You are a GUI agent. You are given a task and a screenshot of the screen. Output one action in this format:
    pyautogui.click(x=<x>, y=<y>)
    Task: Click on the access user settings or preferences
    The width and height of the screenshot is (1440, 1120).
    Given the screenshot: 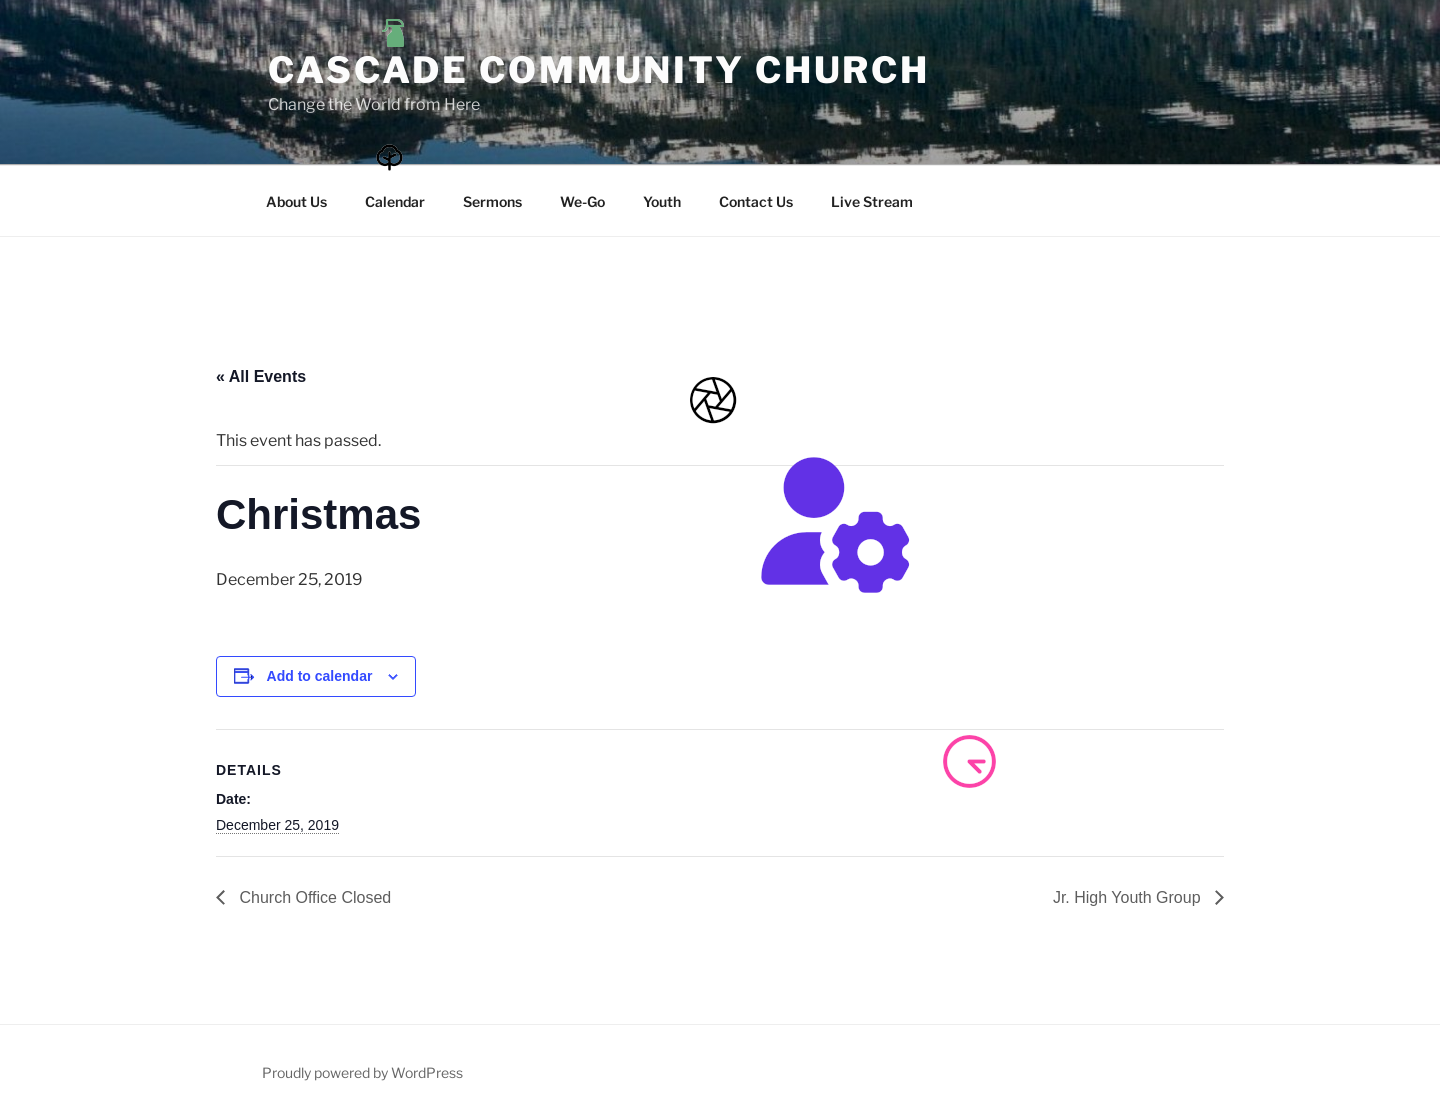 What is the action you would take?
    pyautogui.click(x=830, y=520)
    